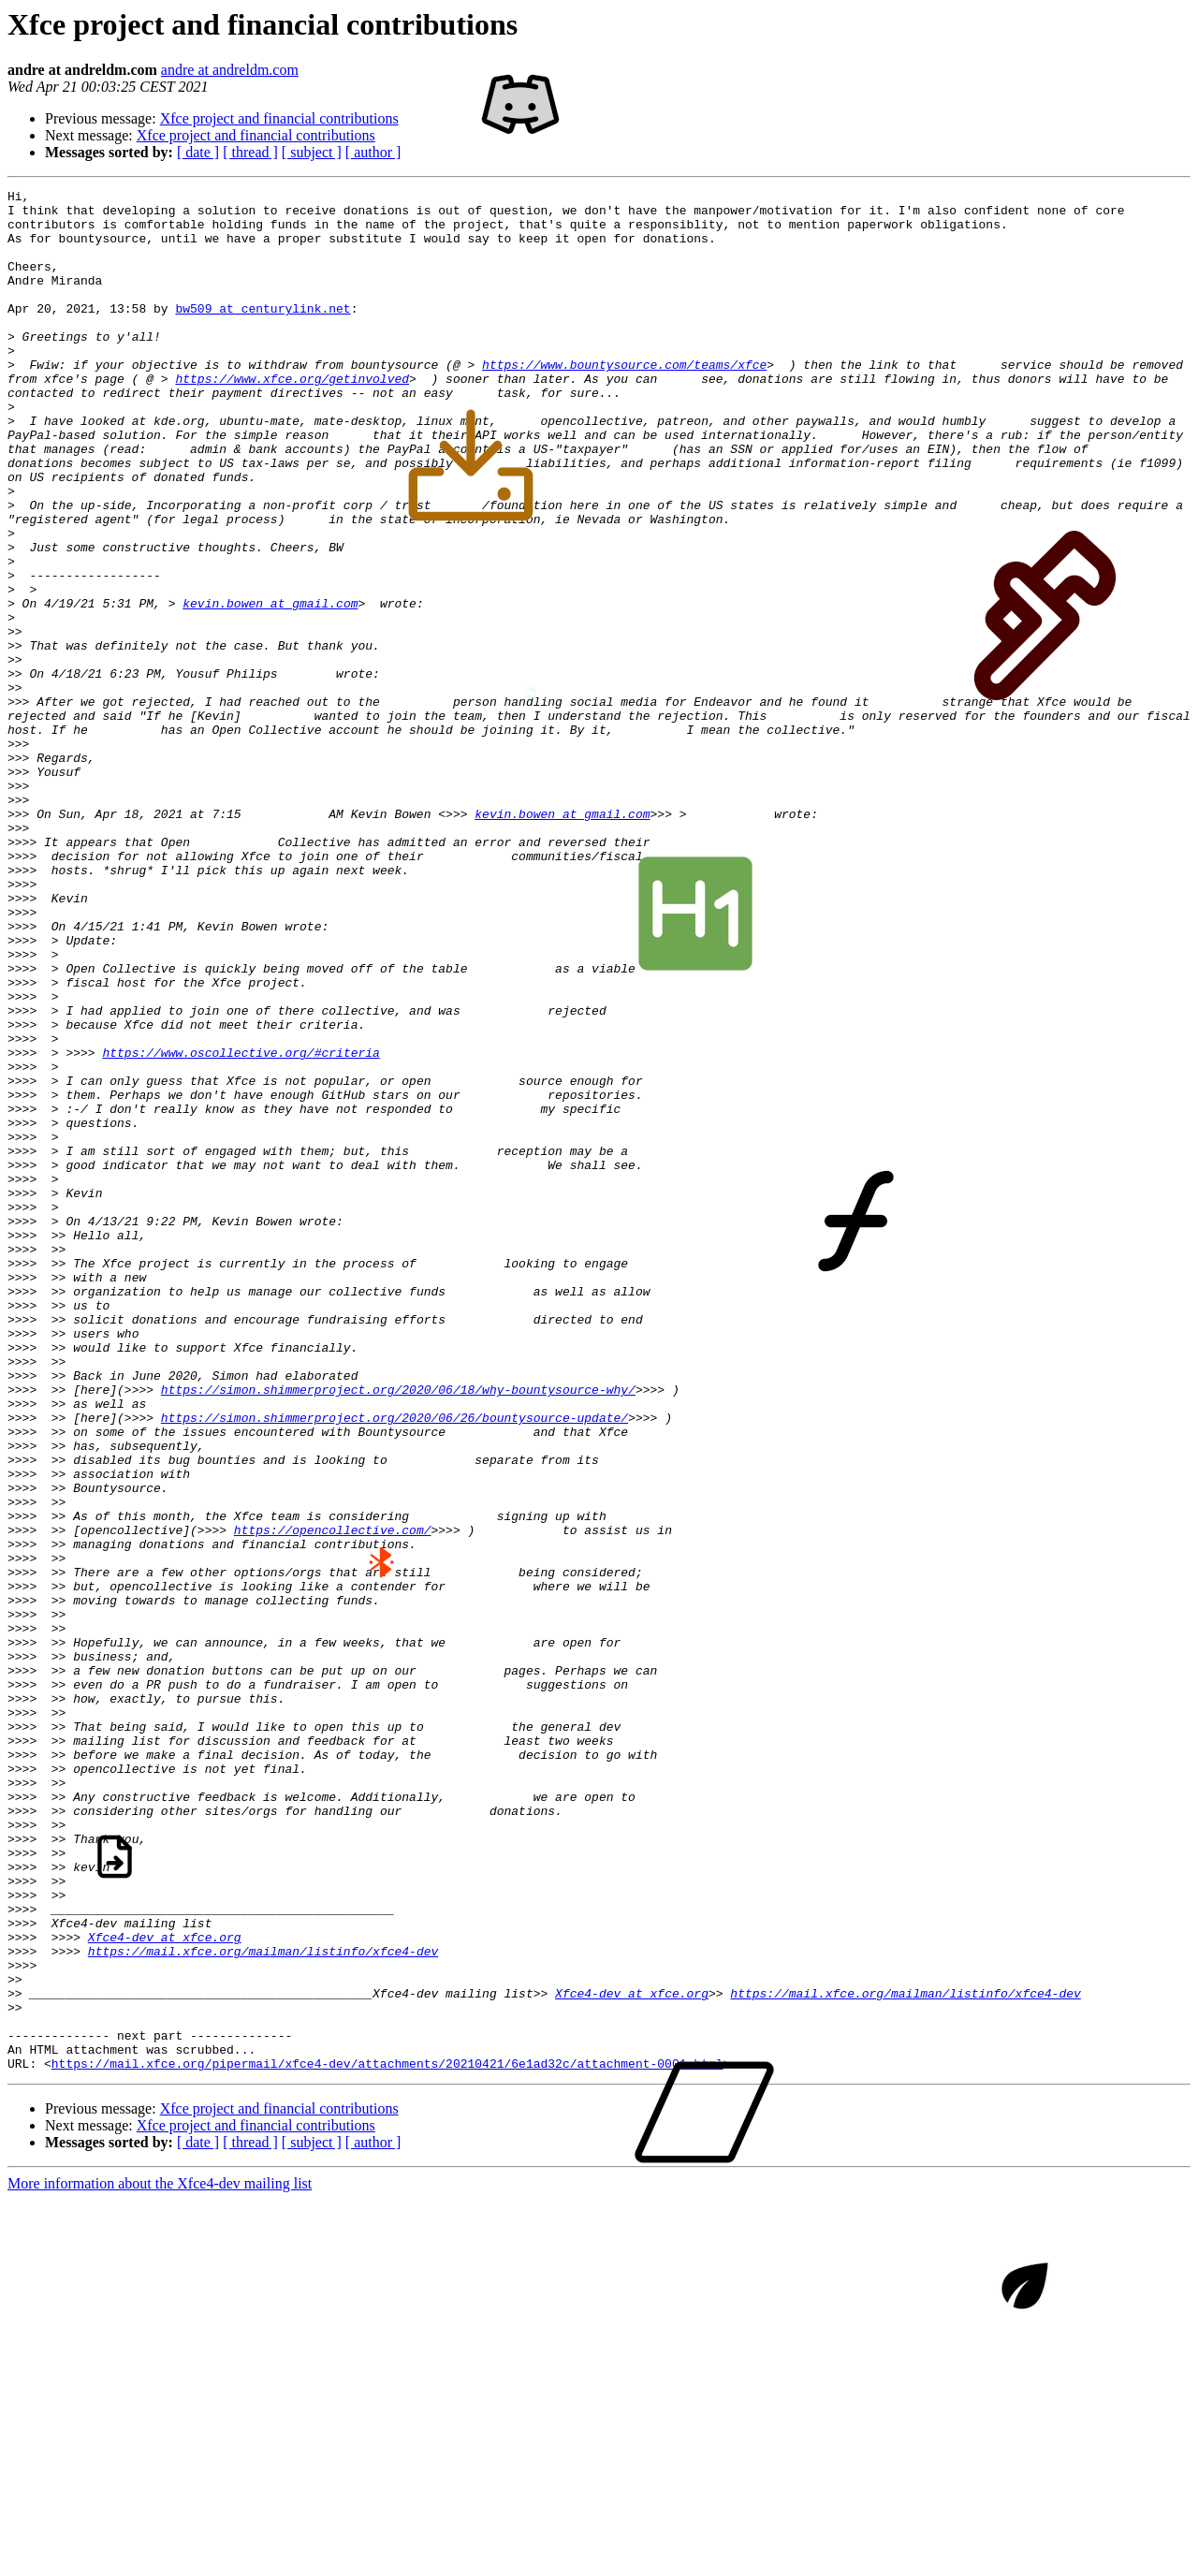 This screenshot has height=2576, width=1198. I want to click on access tools or settings, so click(1044, 617).